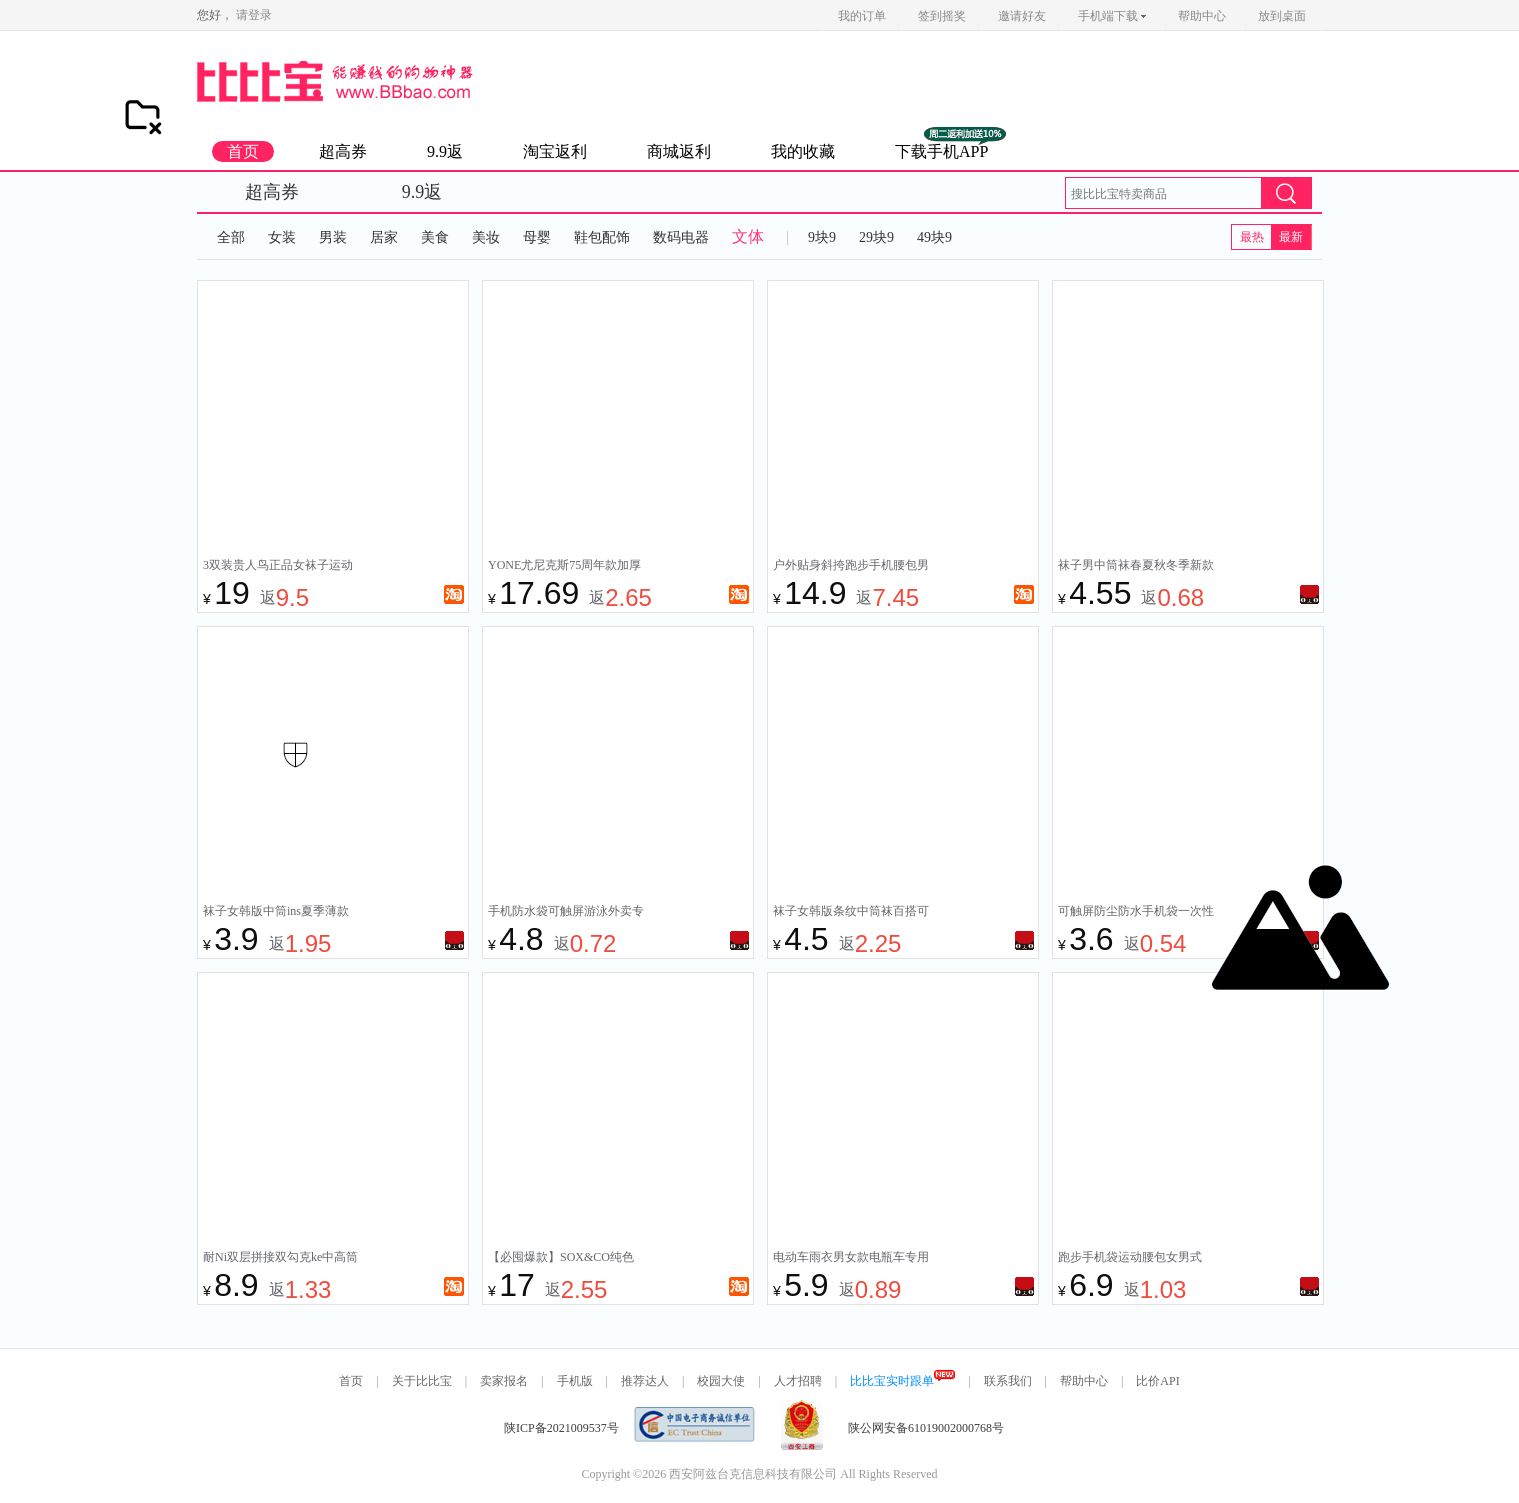 The image size is (1519, 1503). What do you see at coordinates (295, 753) in the screenshot?
I see `view security or protection settings` at bounding box center [295, 753].